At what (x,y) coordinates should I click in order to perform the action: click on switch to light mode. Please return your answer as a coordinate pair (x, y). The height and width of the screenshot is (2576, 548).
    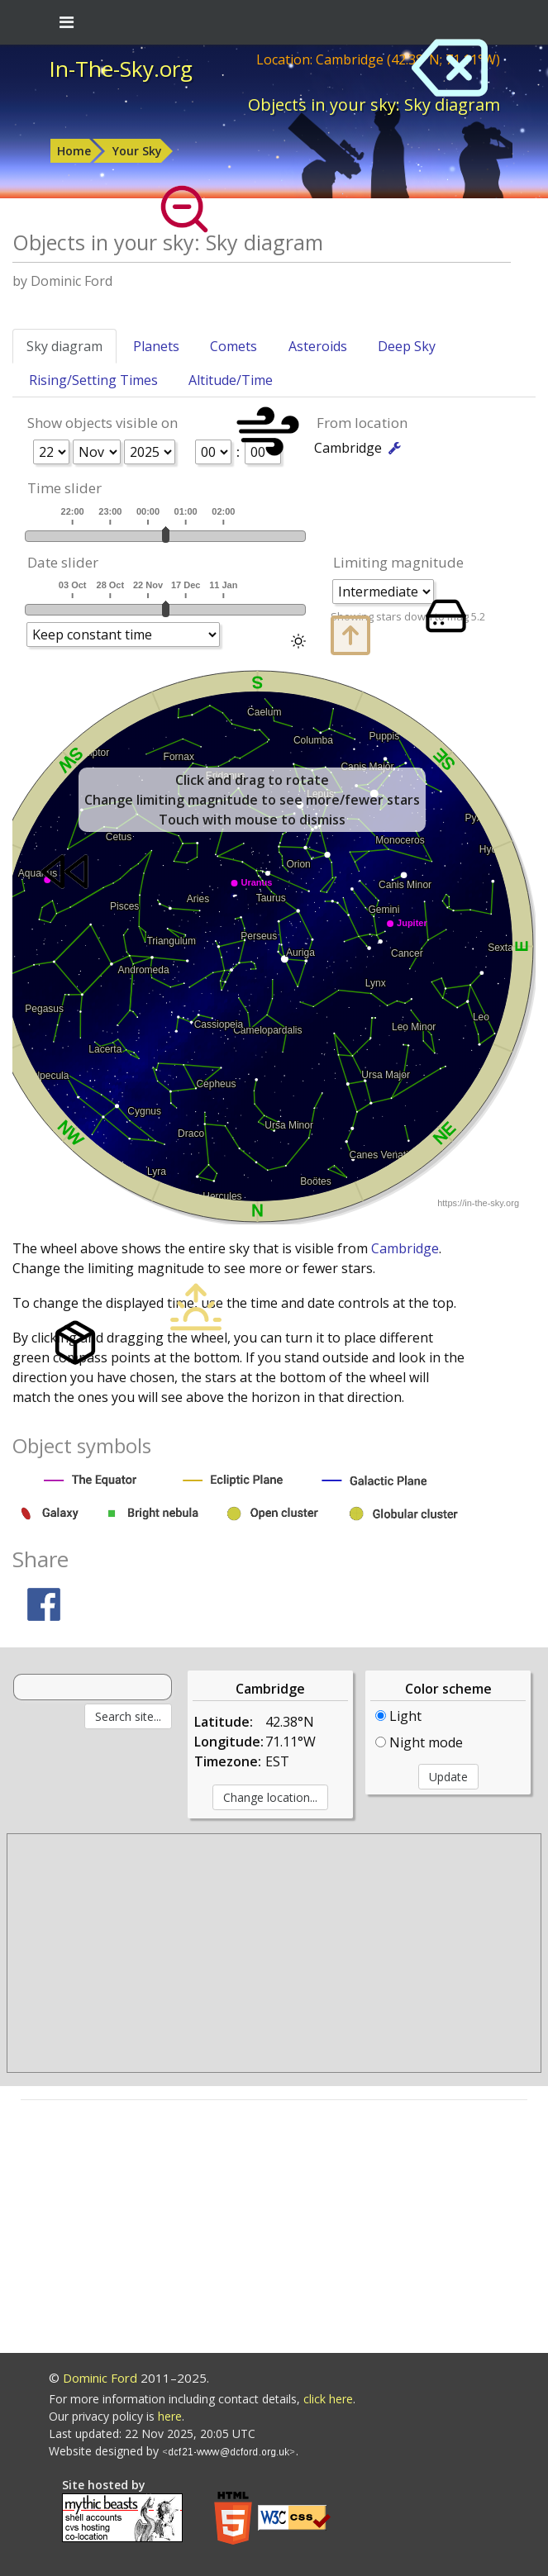
    Looking at the image, I should click on (298, 641).